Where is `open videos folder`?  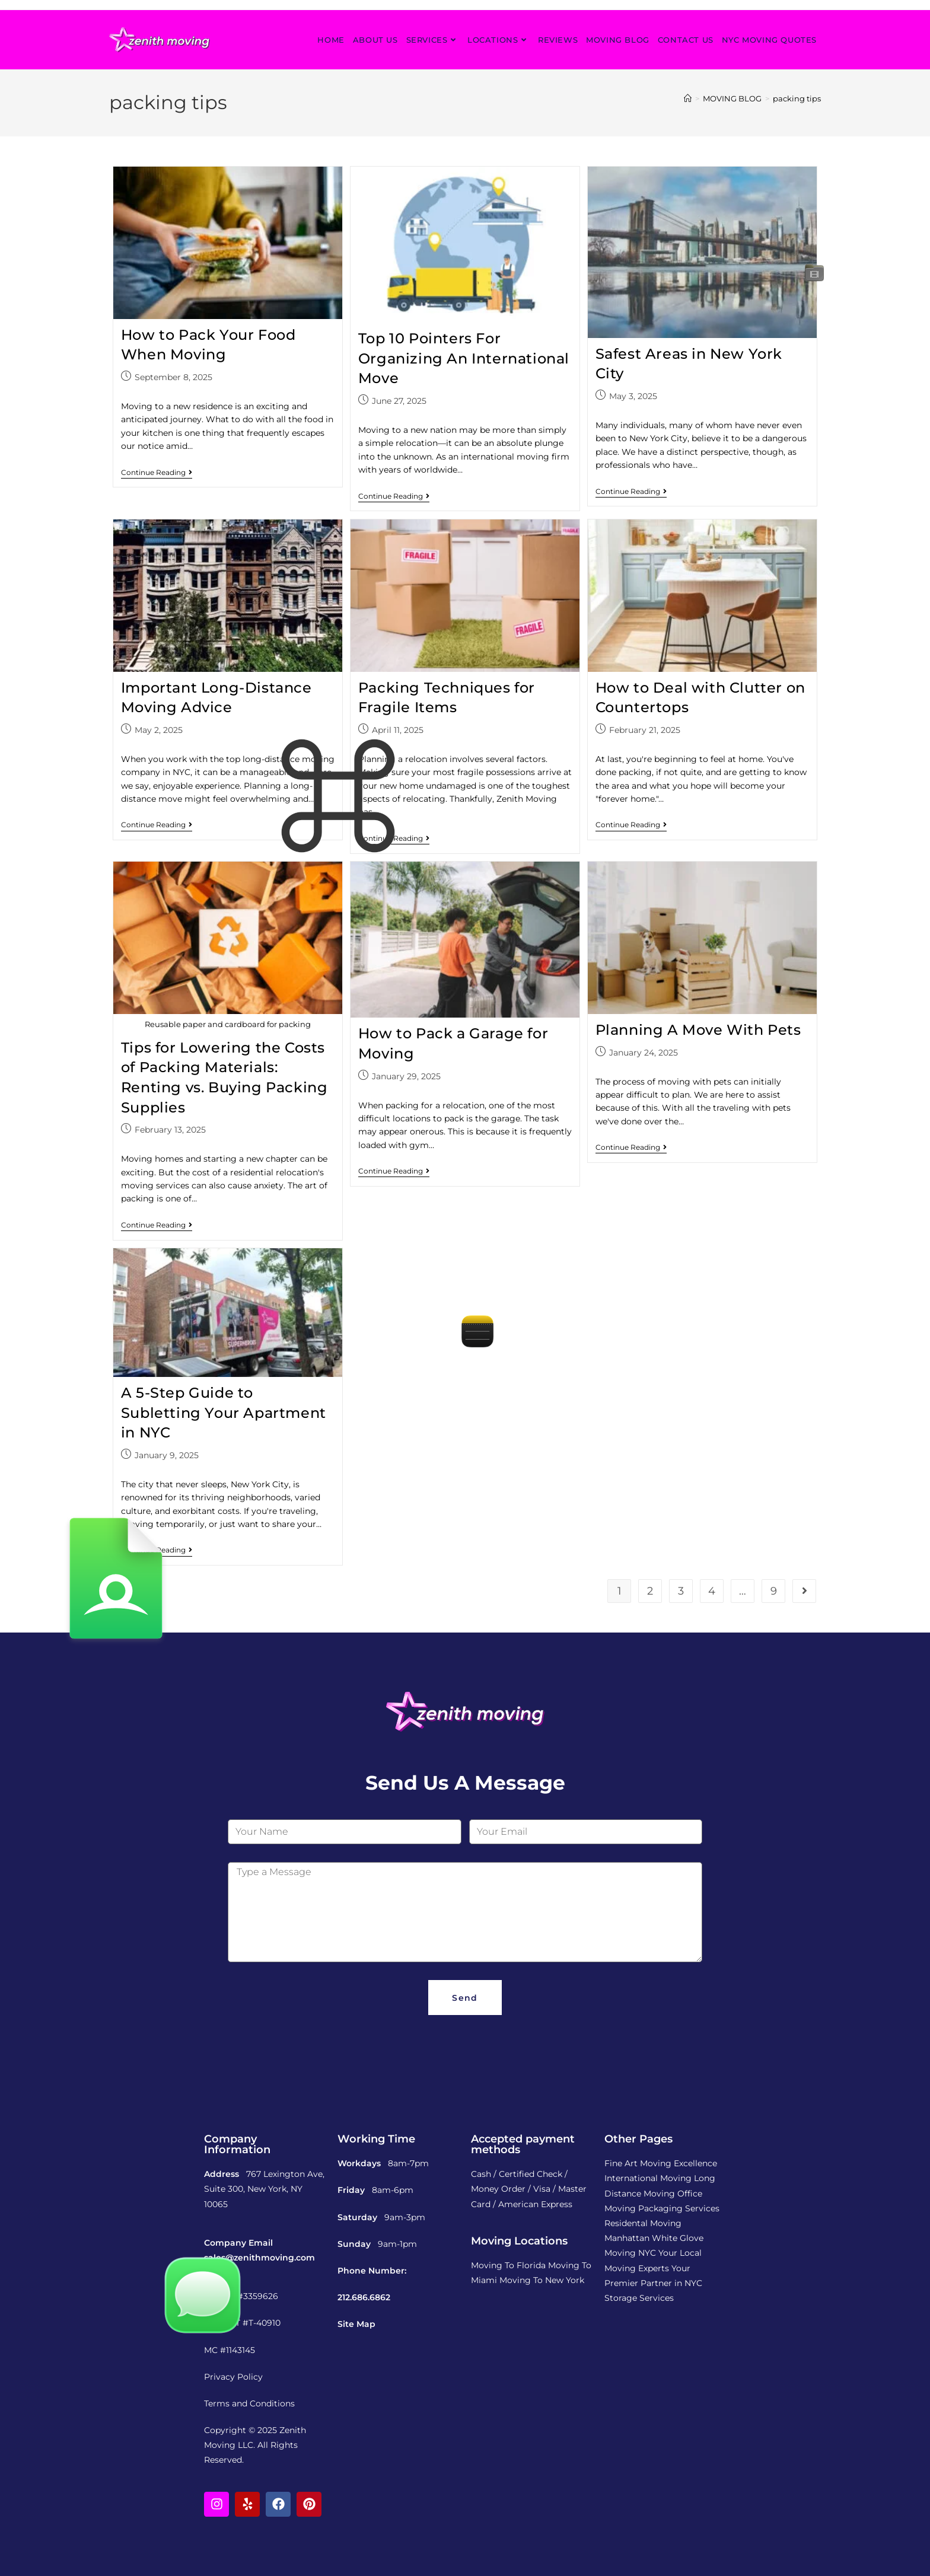
open videos folder is located at coordinates (814, 272).